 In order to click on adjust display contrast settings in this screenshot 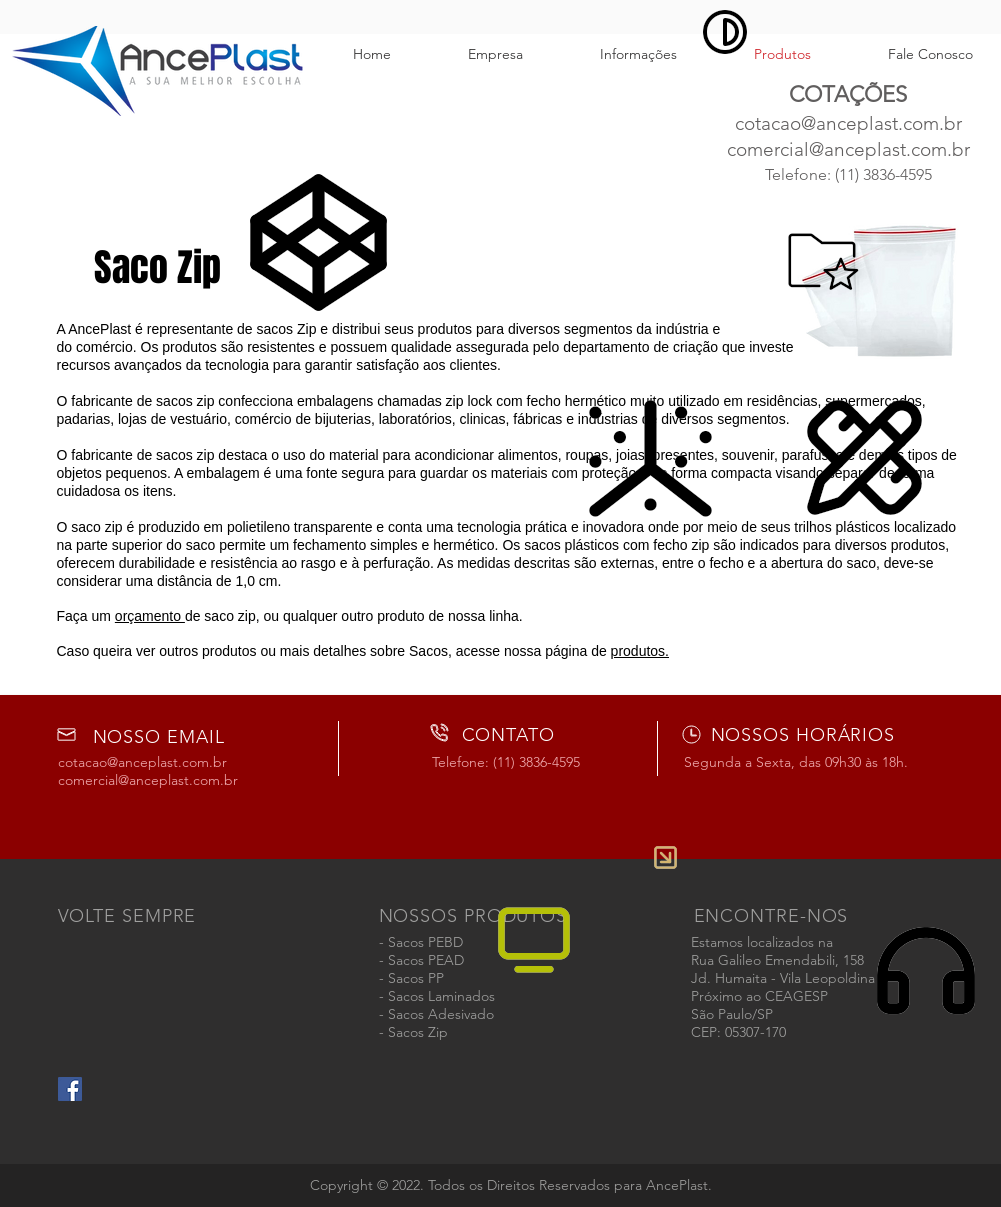, I will do `click(725, 32)`.